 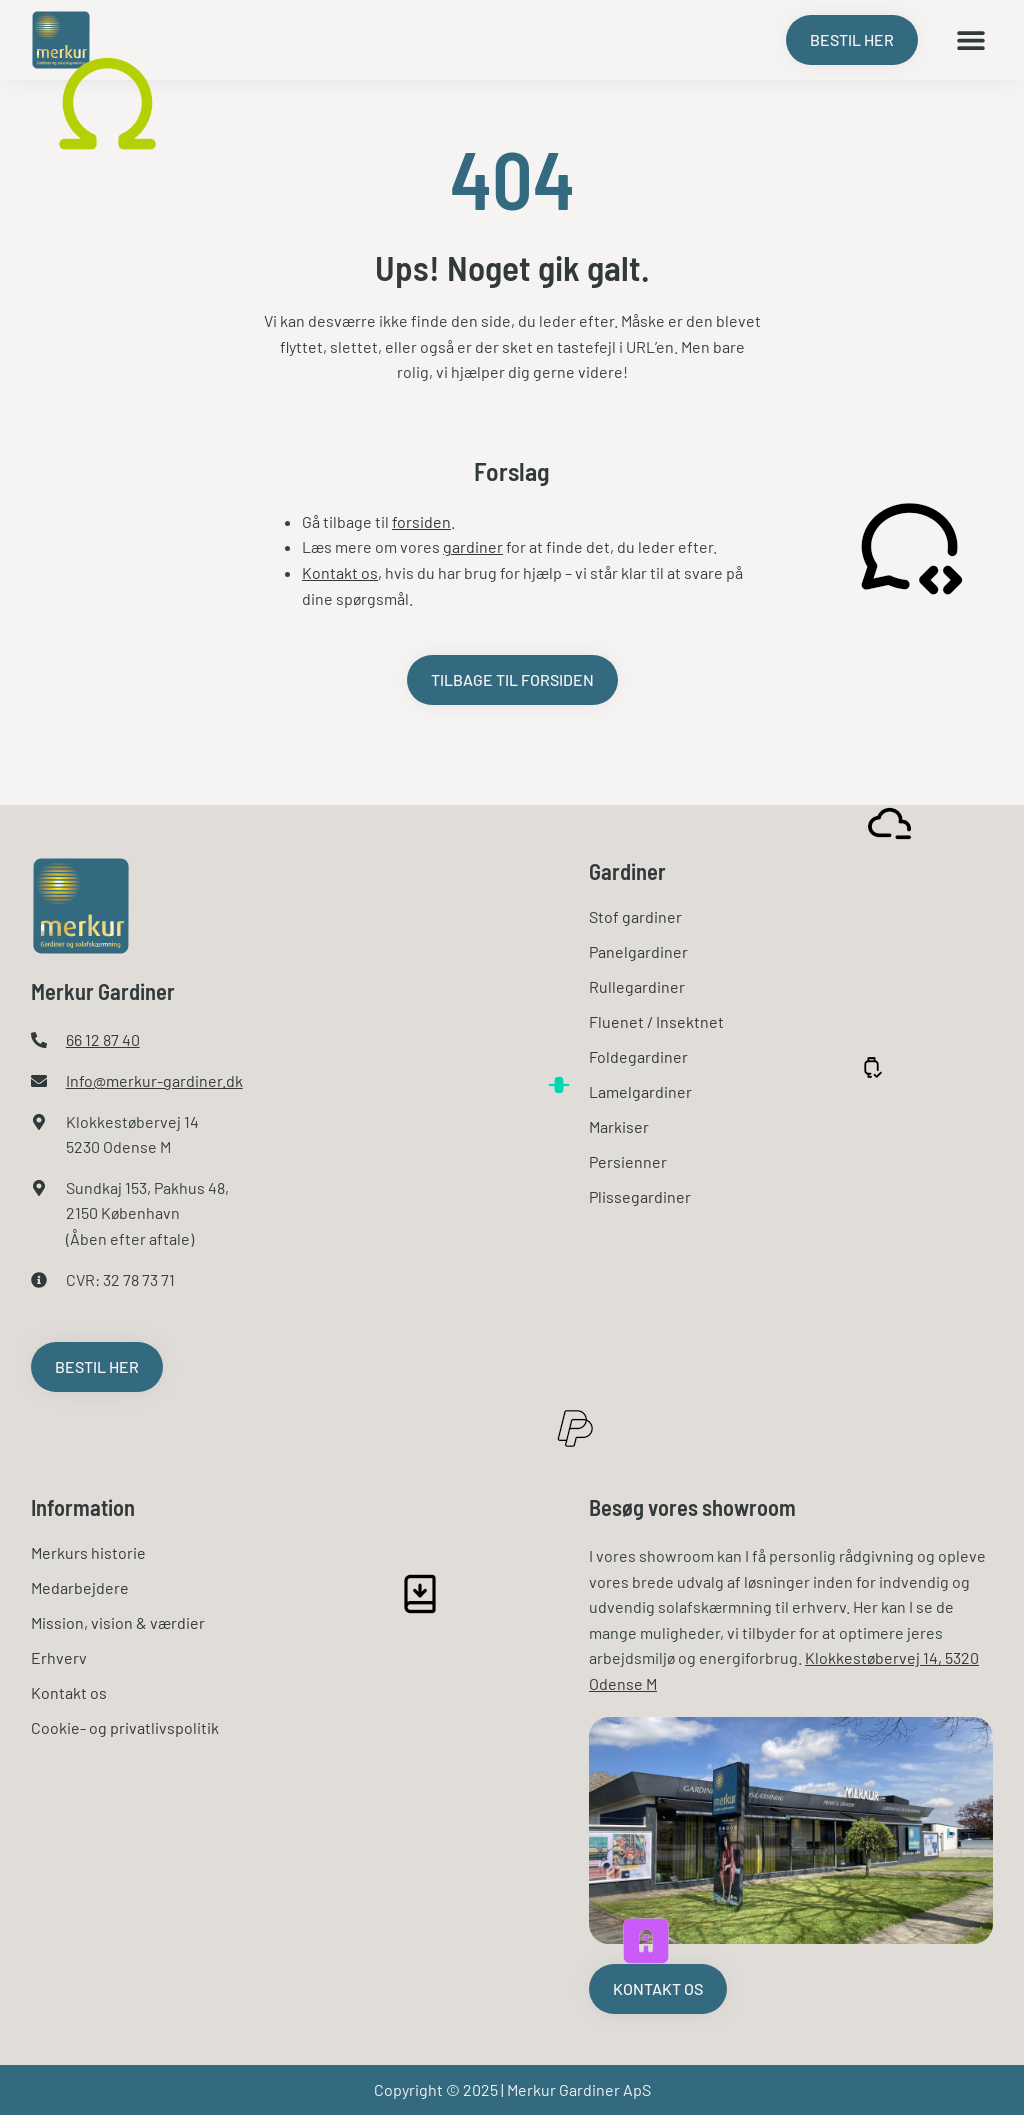 I want to click on pay with paypal, so click(x=574, y=1428).